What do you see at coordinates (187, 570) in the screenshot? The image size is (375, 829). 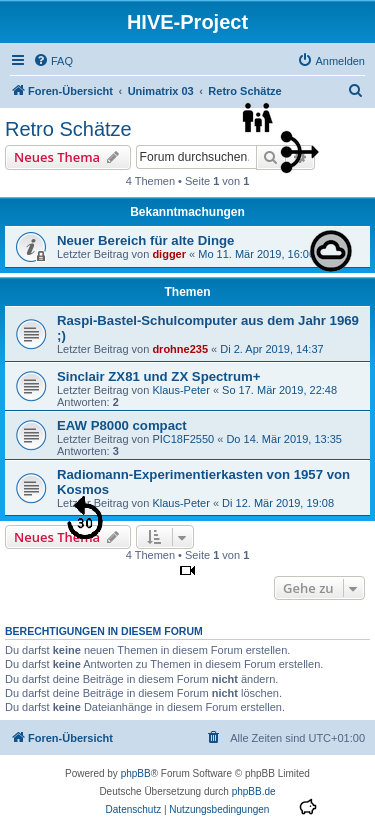 I see `start a video call` at bounding box center [187, 570].